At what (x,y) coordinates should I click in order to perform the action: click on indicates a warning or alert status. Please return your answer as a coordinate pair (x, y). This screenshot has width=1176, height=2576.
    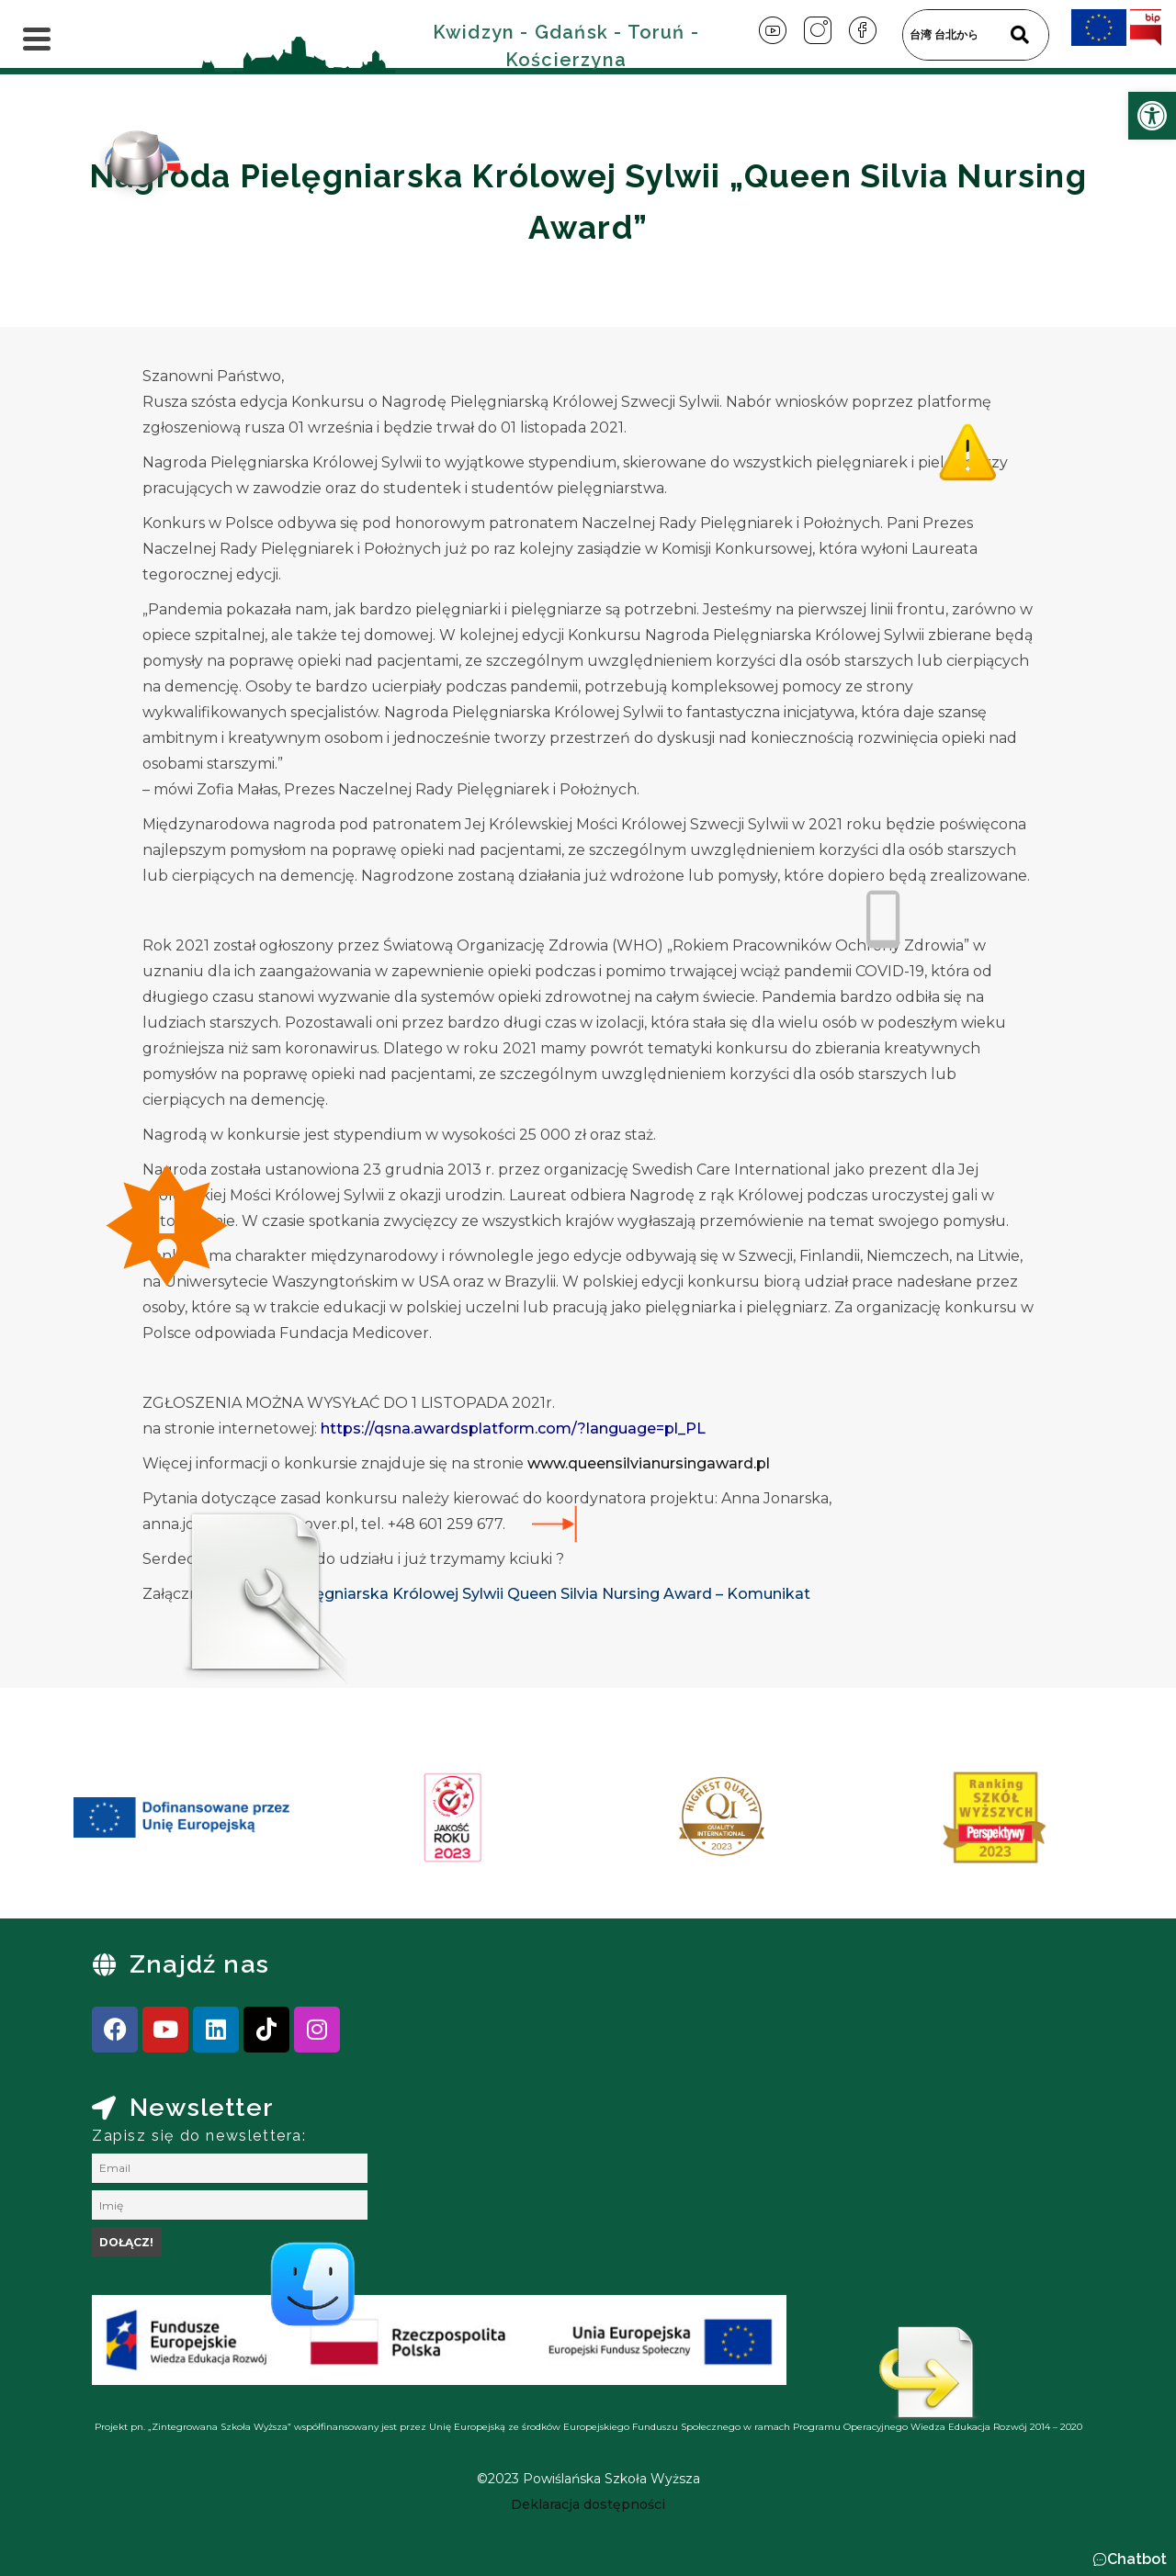
    Looking at the image, I should click on (936, 421).